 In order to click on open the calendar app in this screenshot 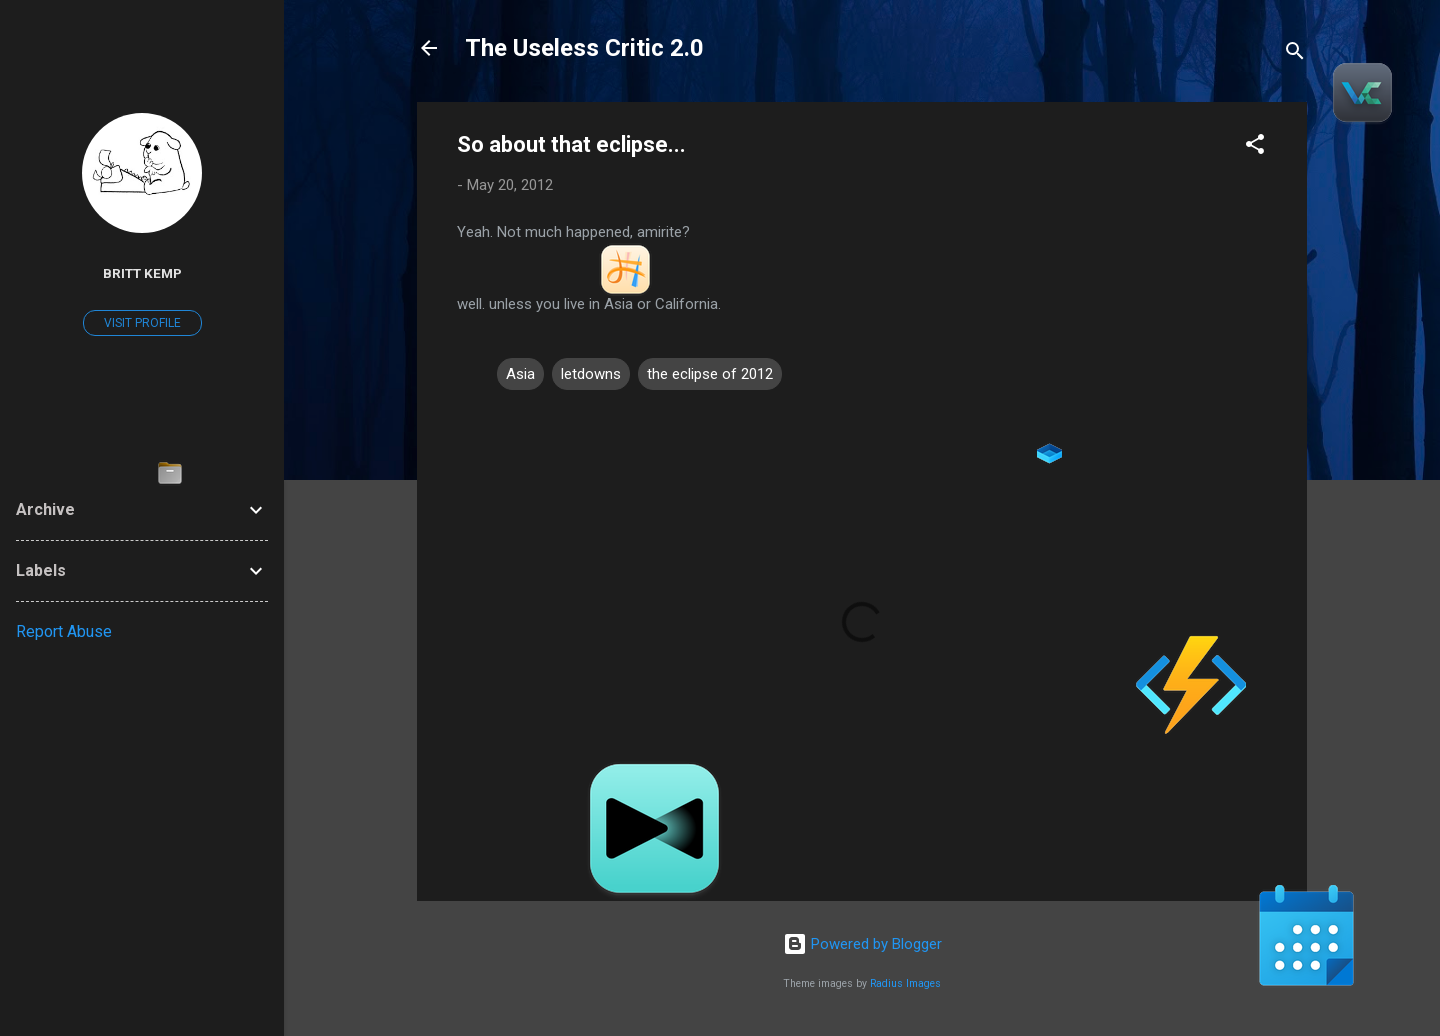, I will do `click(1306, 938)`.